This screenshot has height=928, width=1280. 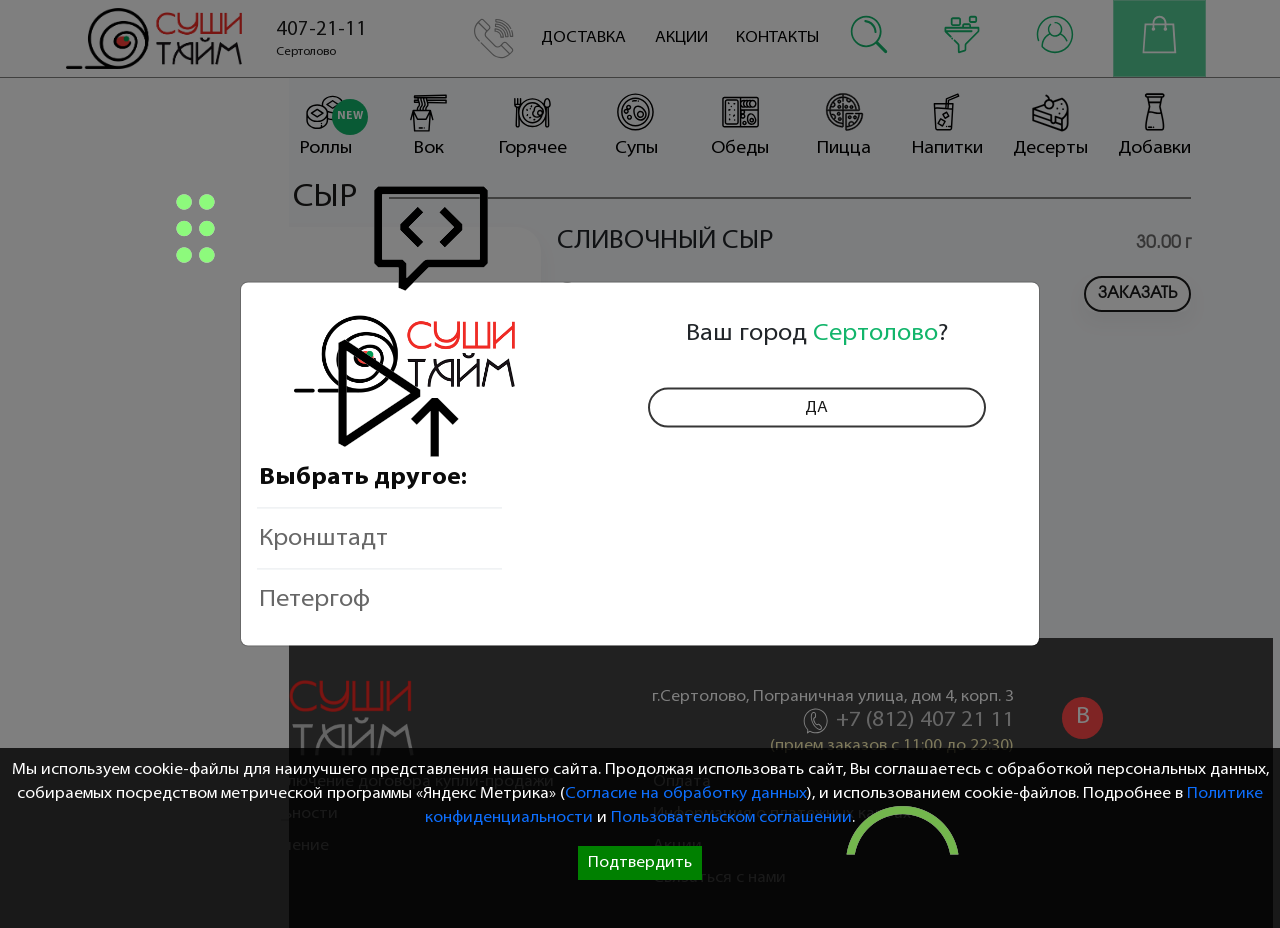 I want to click on indicates content is loading, so click(x=902, y=862).